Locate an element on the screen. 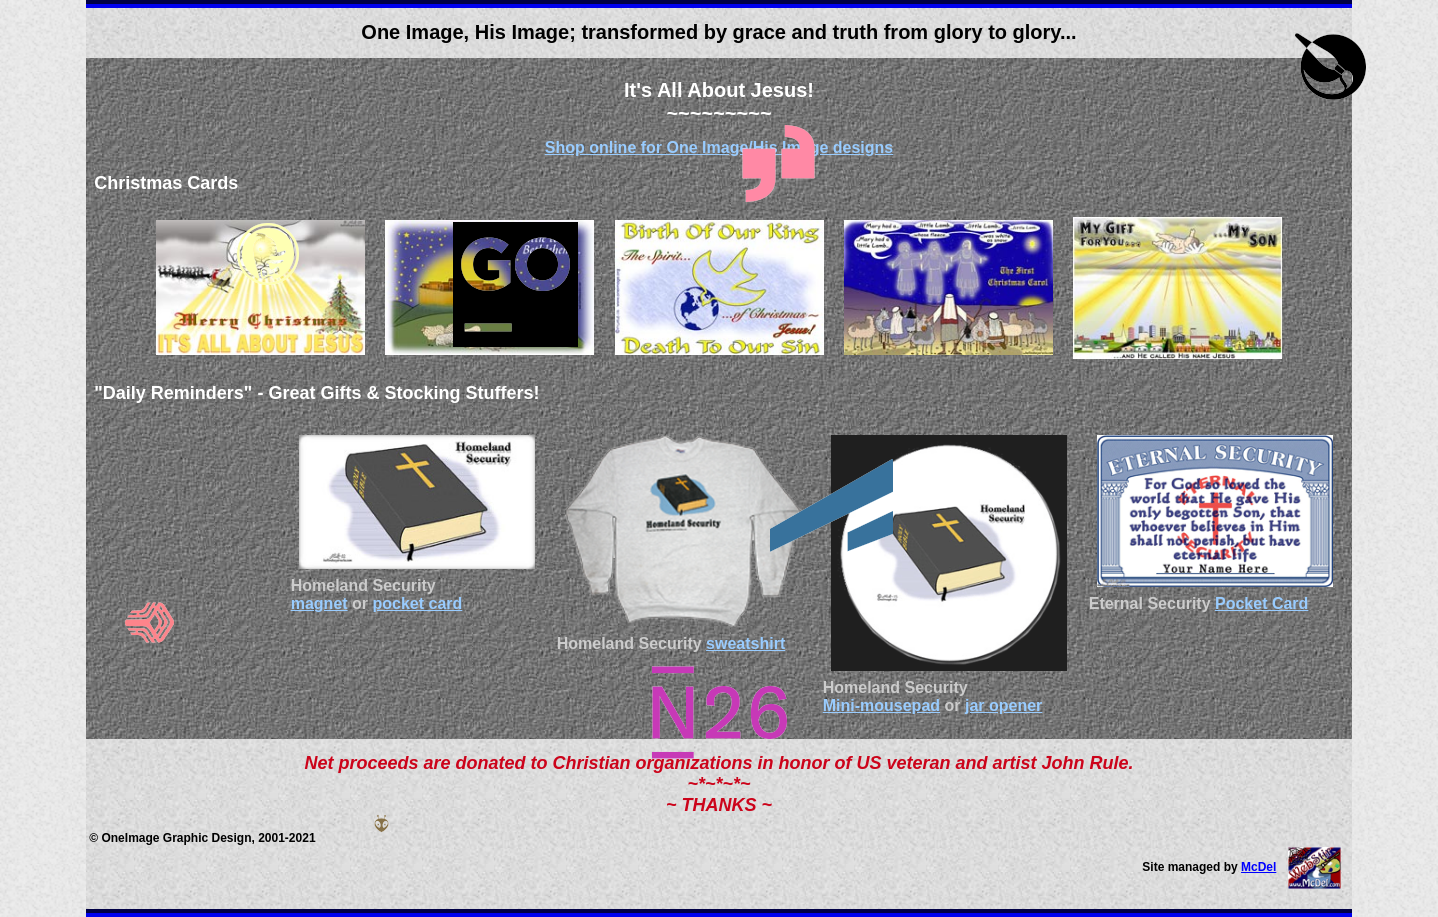  open the N26 banking app is located at coordinates (719, 712).